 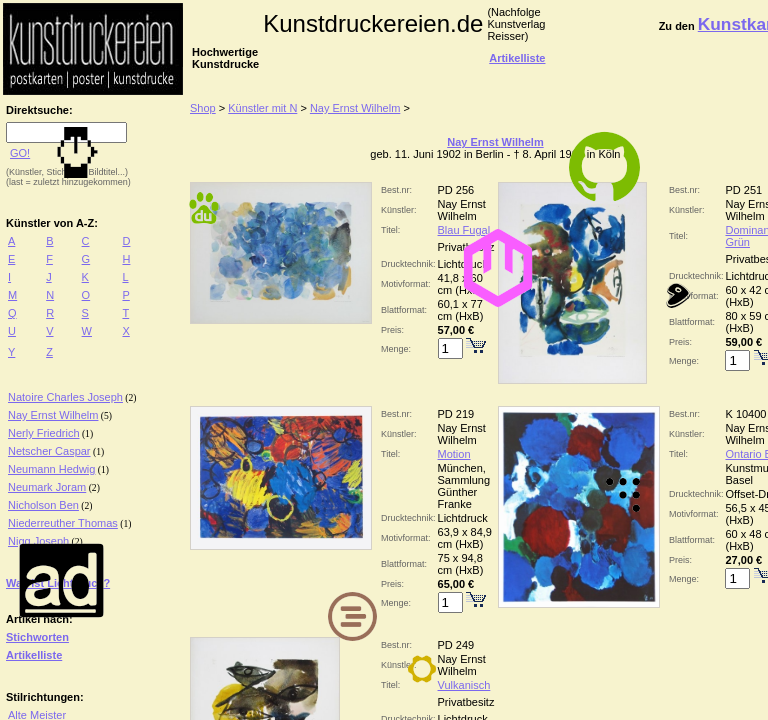 What do you see at coordinates (77, 152) in the screenshot?
I see `visit Hackernoon website or blog` at bounding box center [77, 152].